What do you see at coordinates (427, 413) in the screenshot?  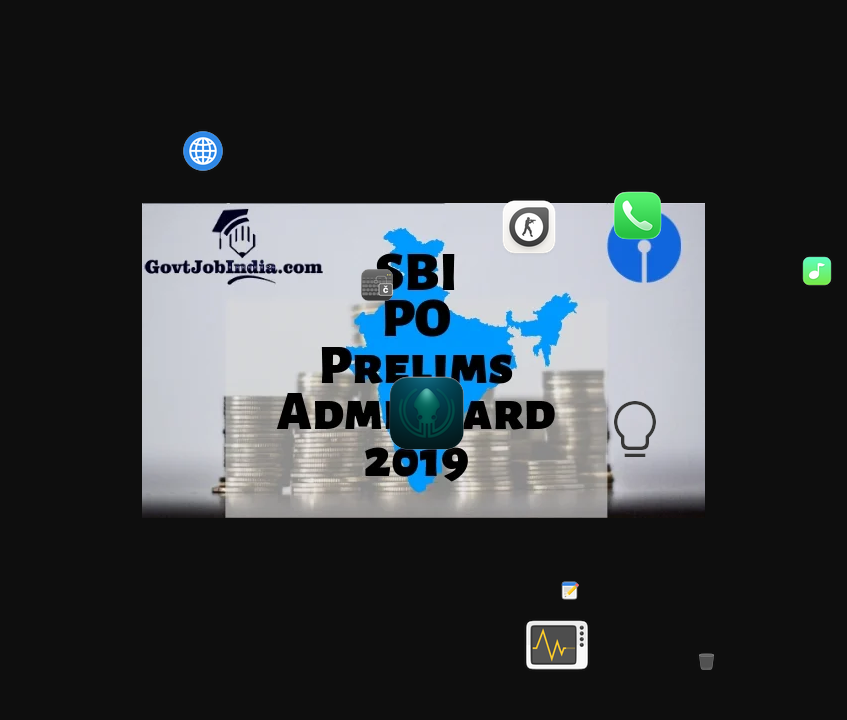 I see `open gitkraken git client` at bounding box center [427, 413].